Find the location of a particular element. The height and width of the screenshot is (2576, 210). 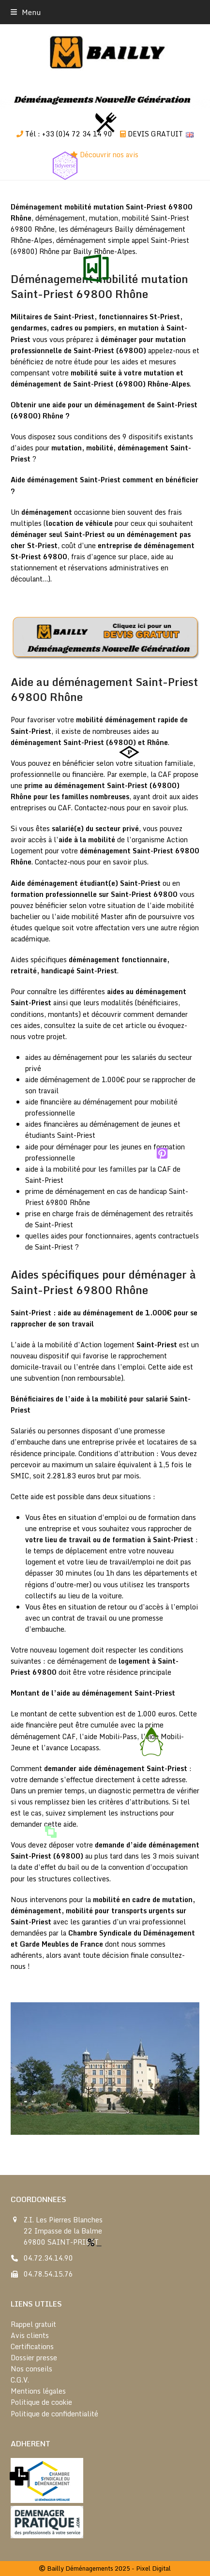

powers brand logo is located at coordinates (129, 752).